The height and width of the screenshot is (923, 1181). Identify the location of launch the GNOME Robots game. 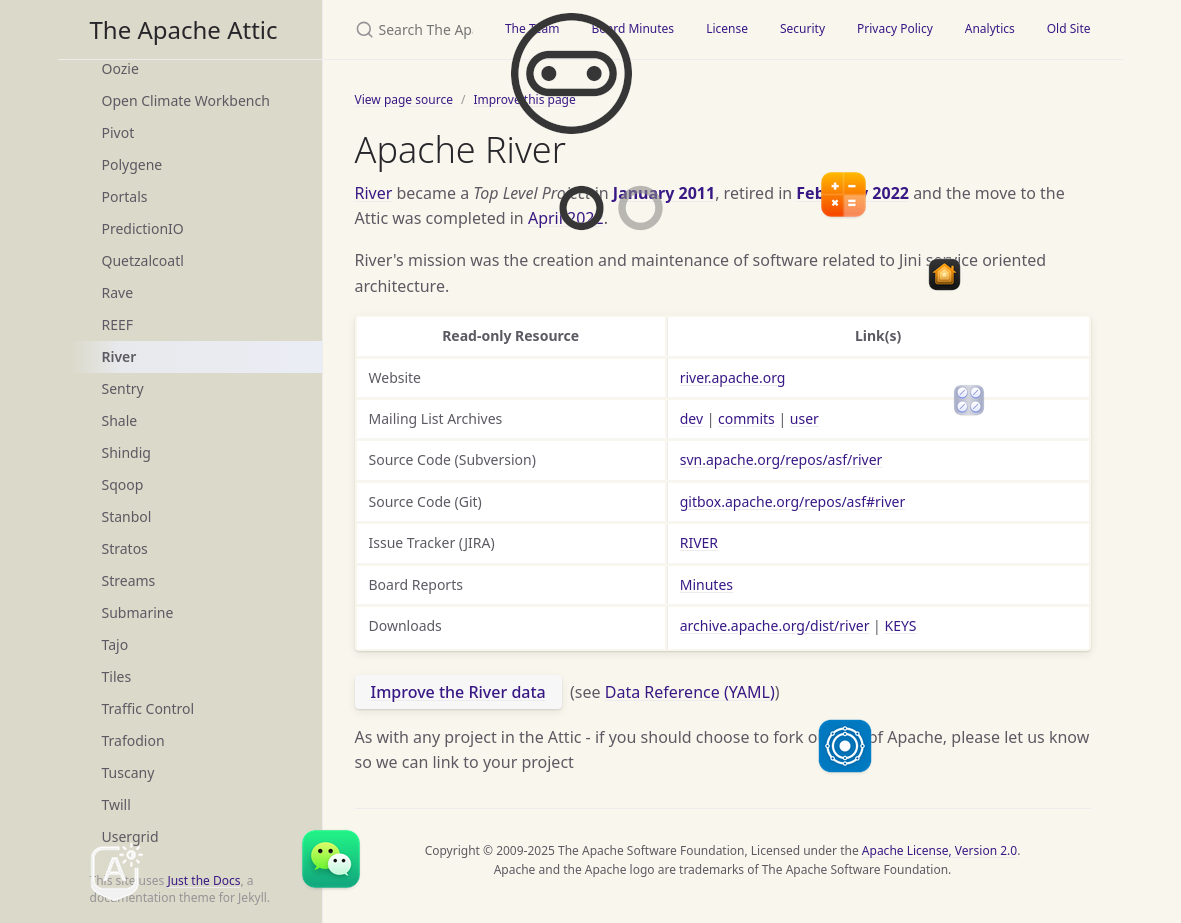
(571, 73).